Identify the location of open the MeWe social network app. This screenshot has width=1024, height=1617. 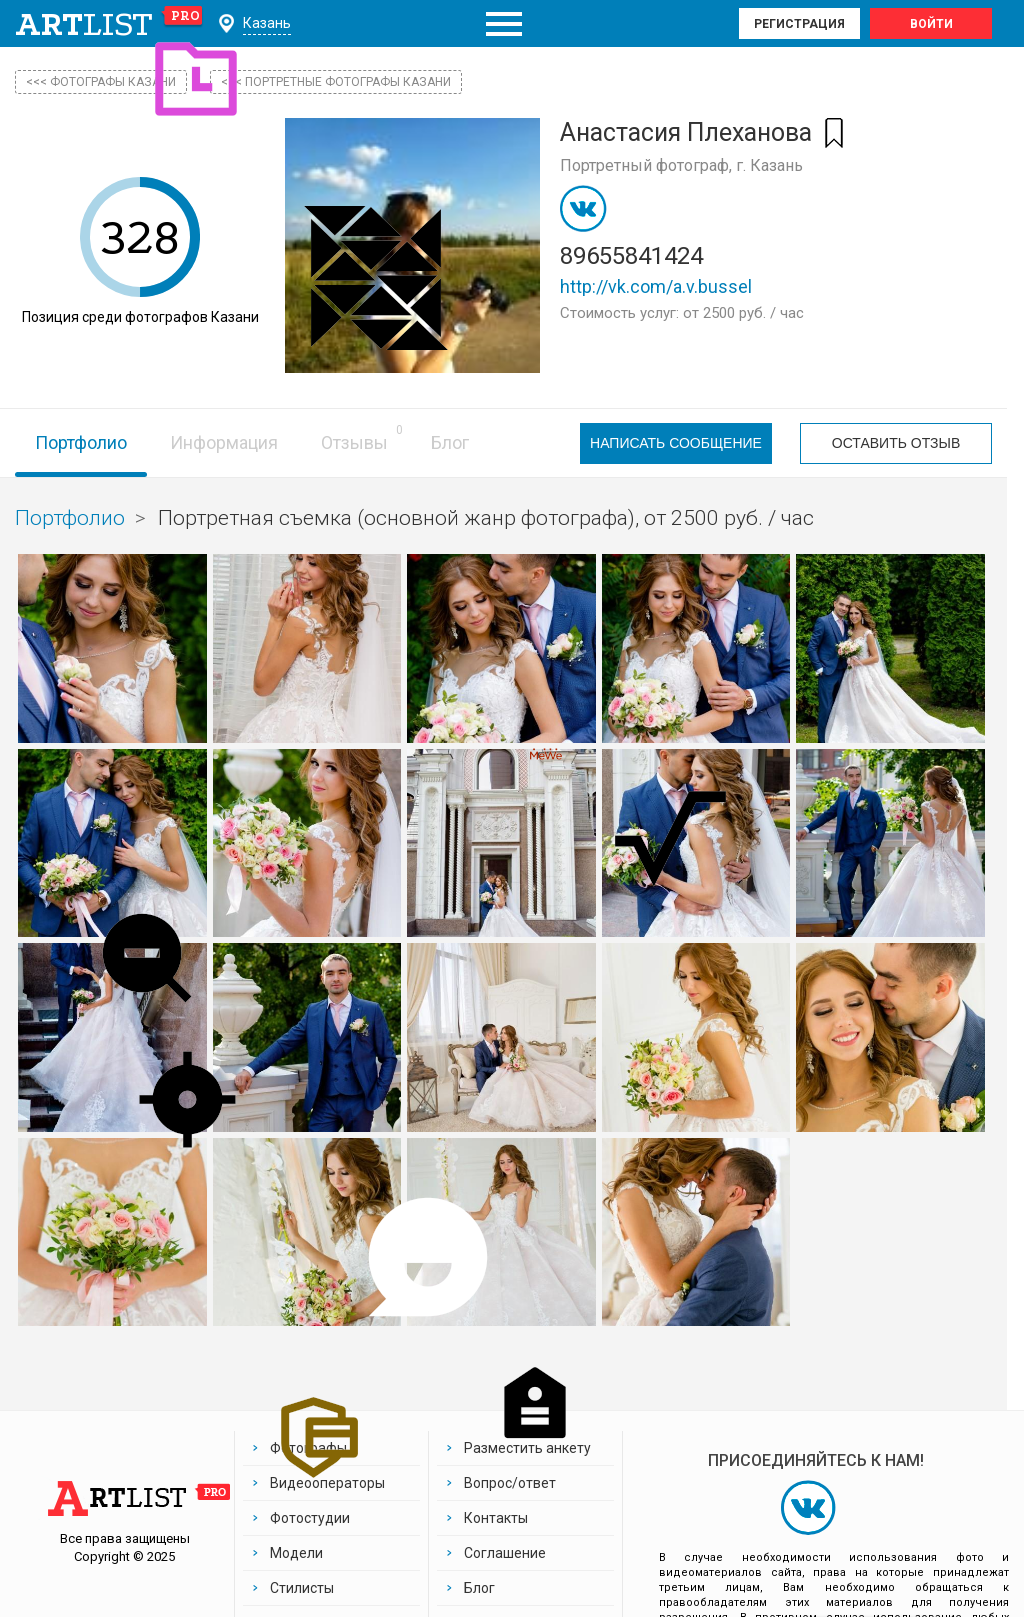
(546, 754).